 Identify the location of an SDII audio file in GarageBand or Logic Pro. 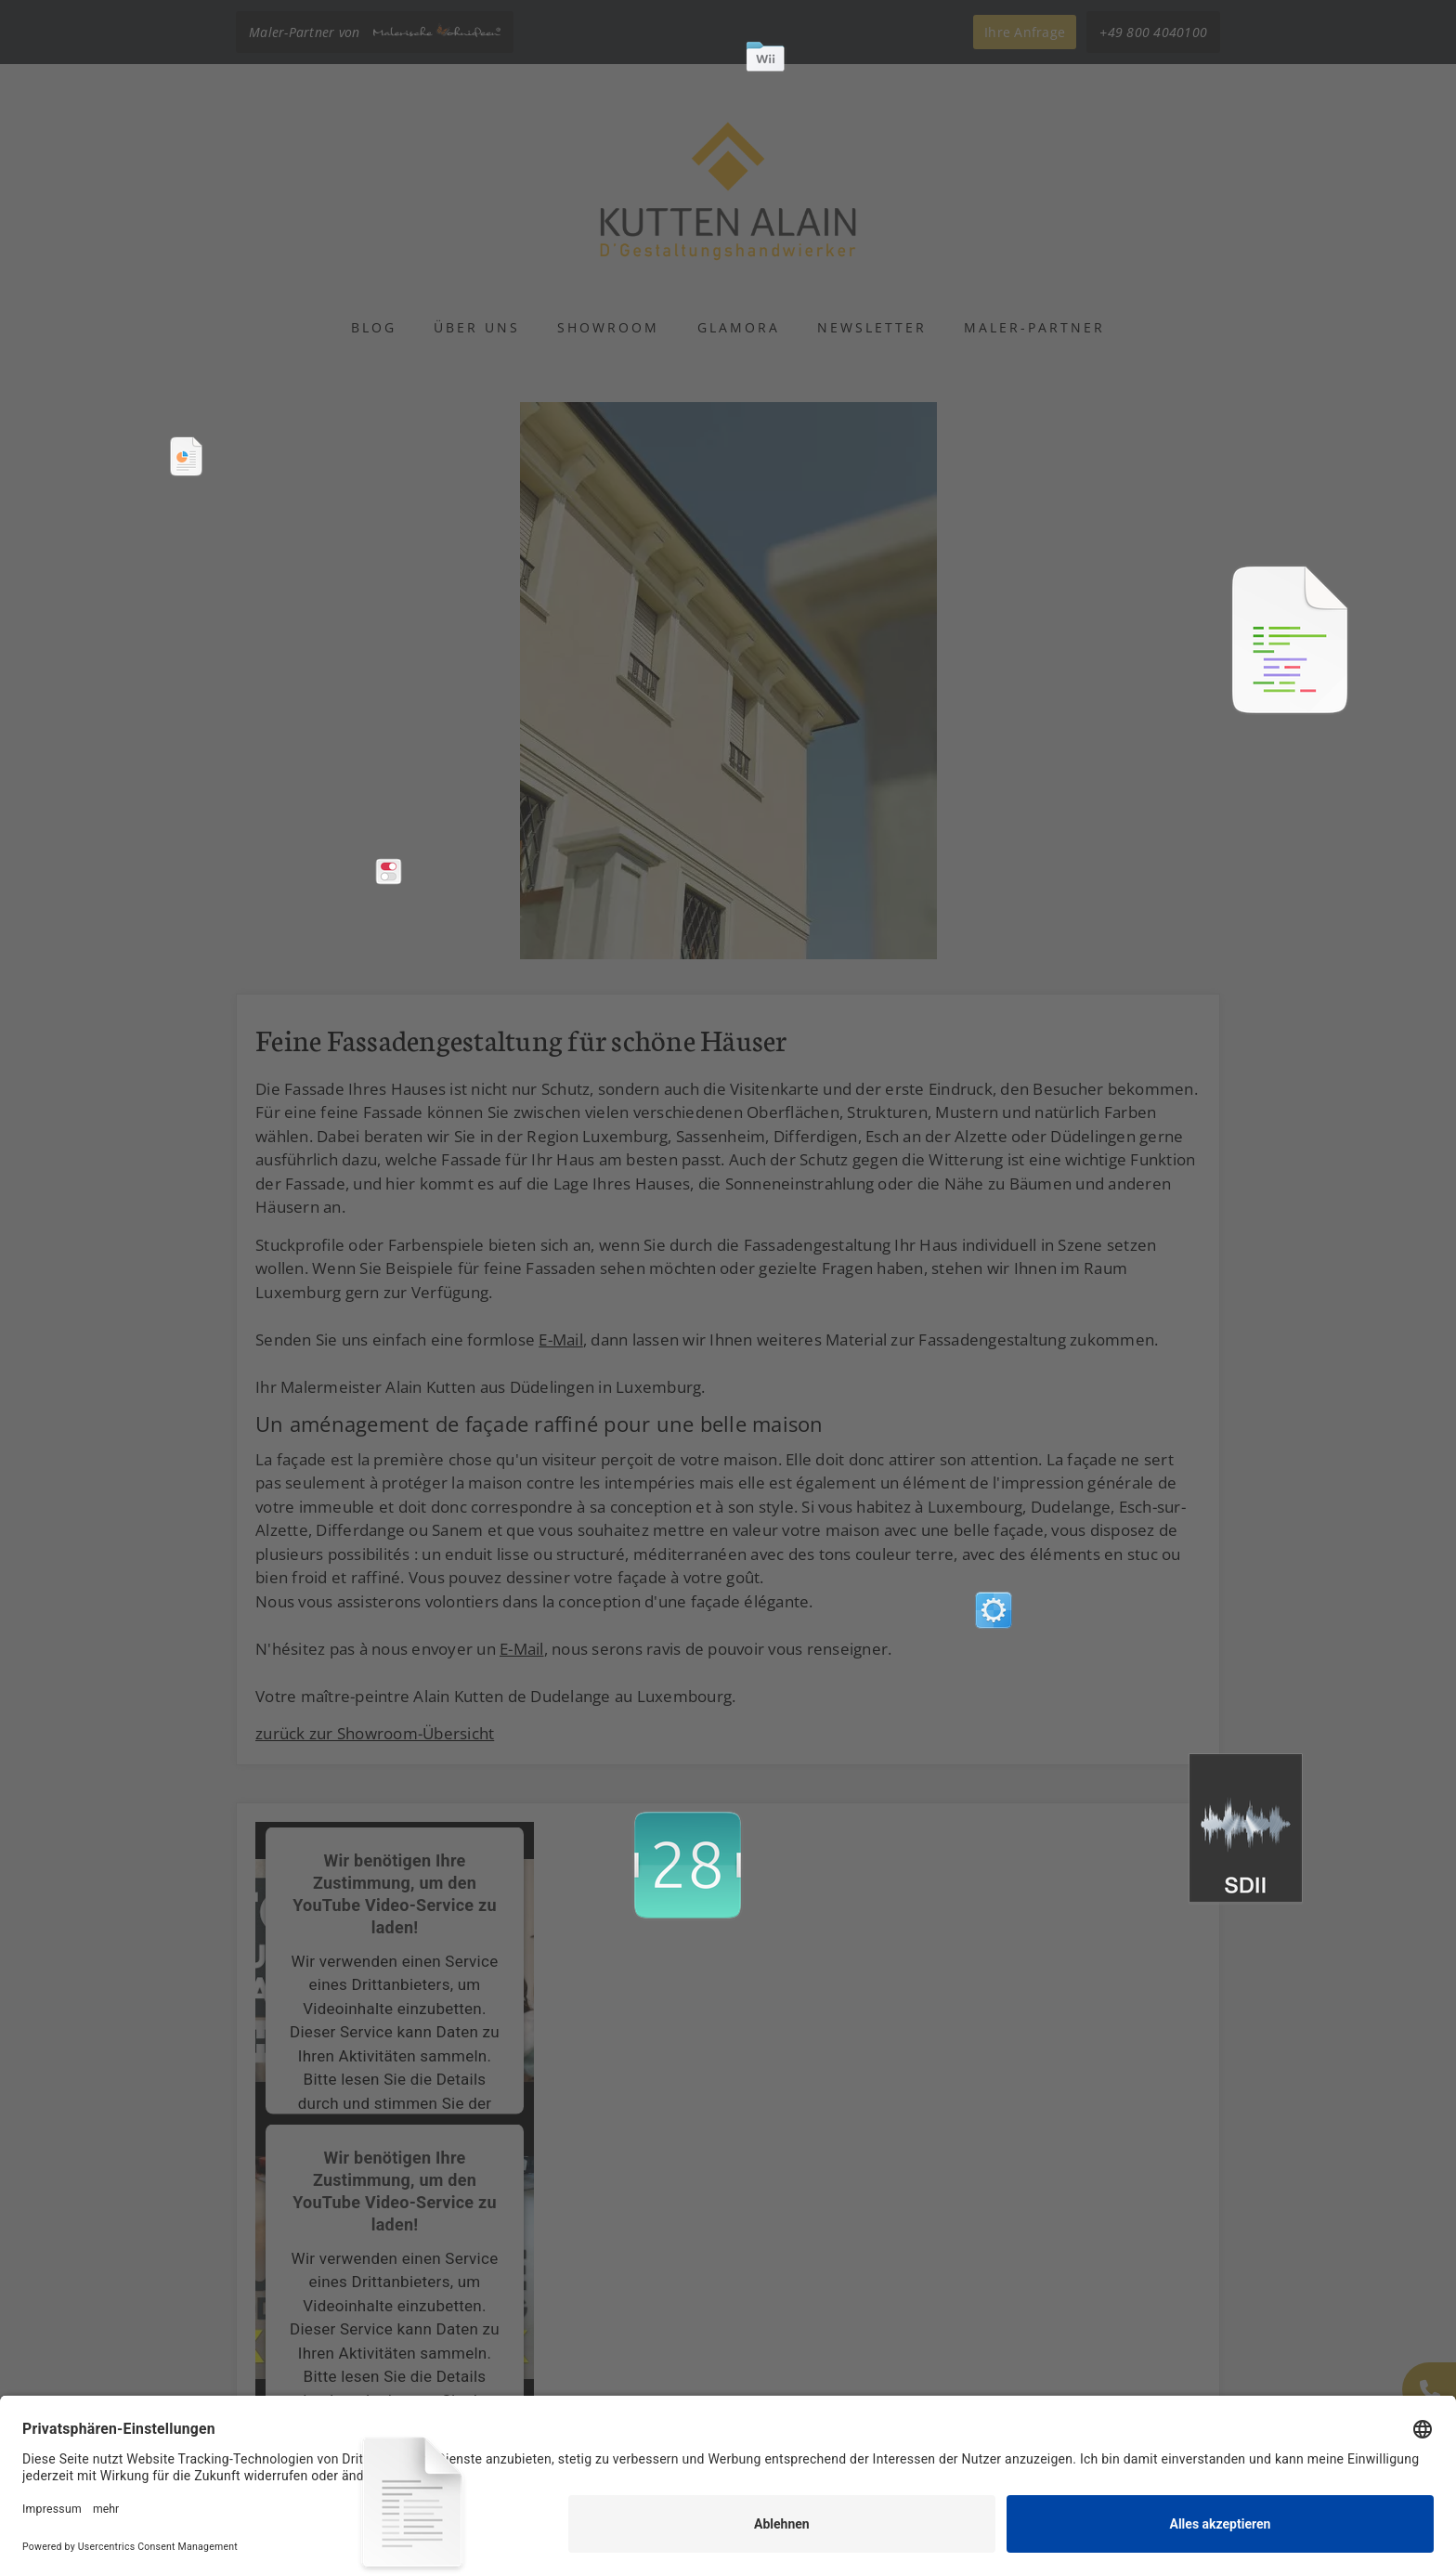
(1245, 1831).